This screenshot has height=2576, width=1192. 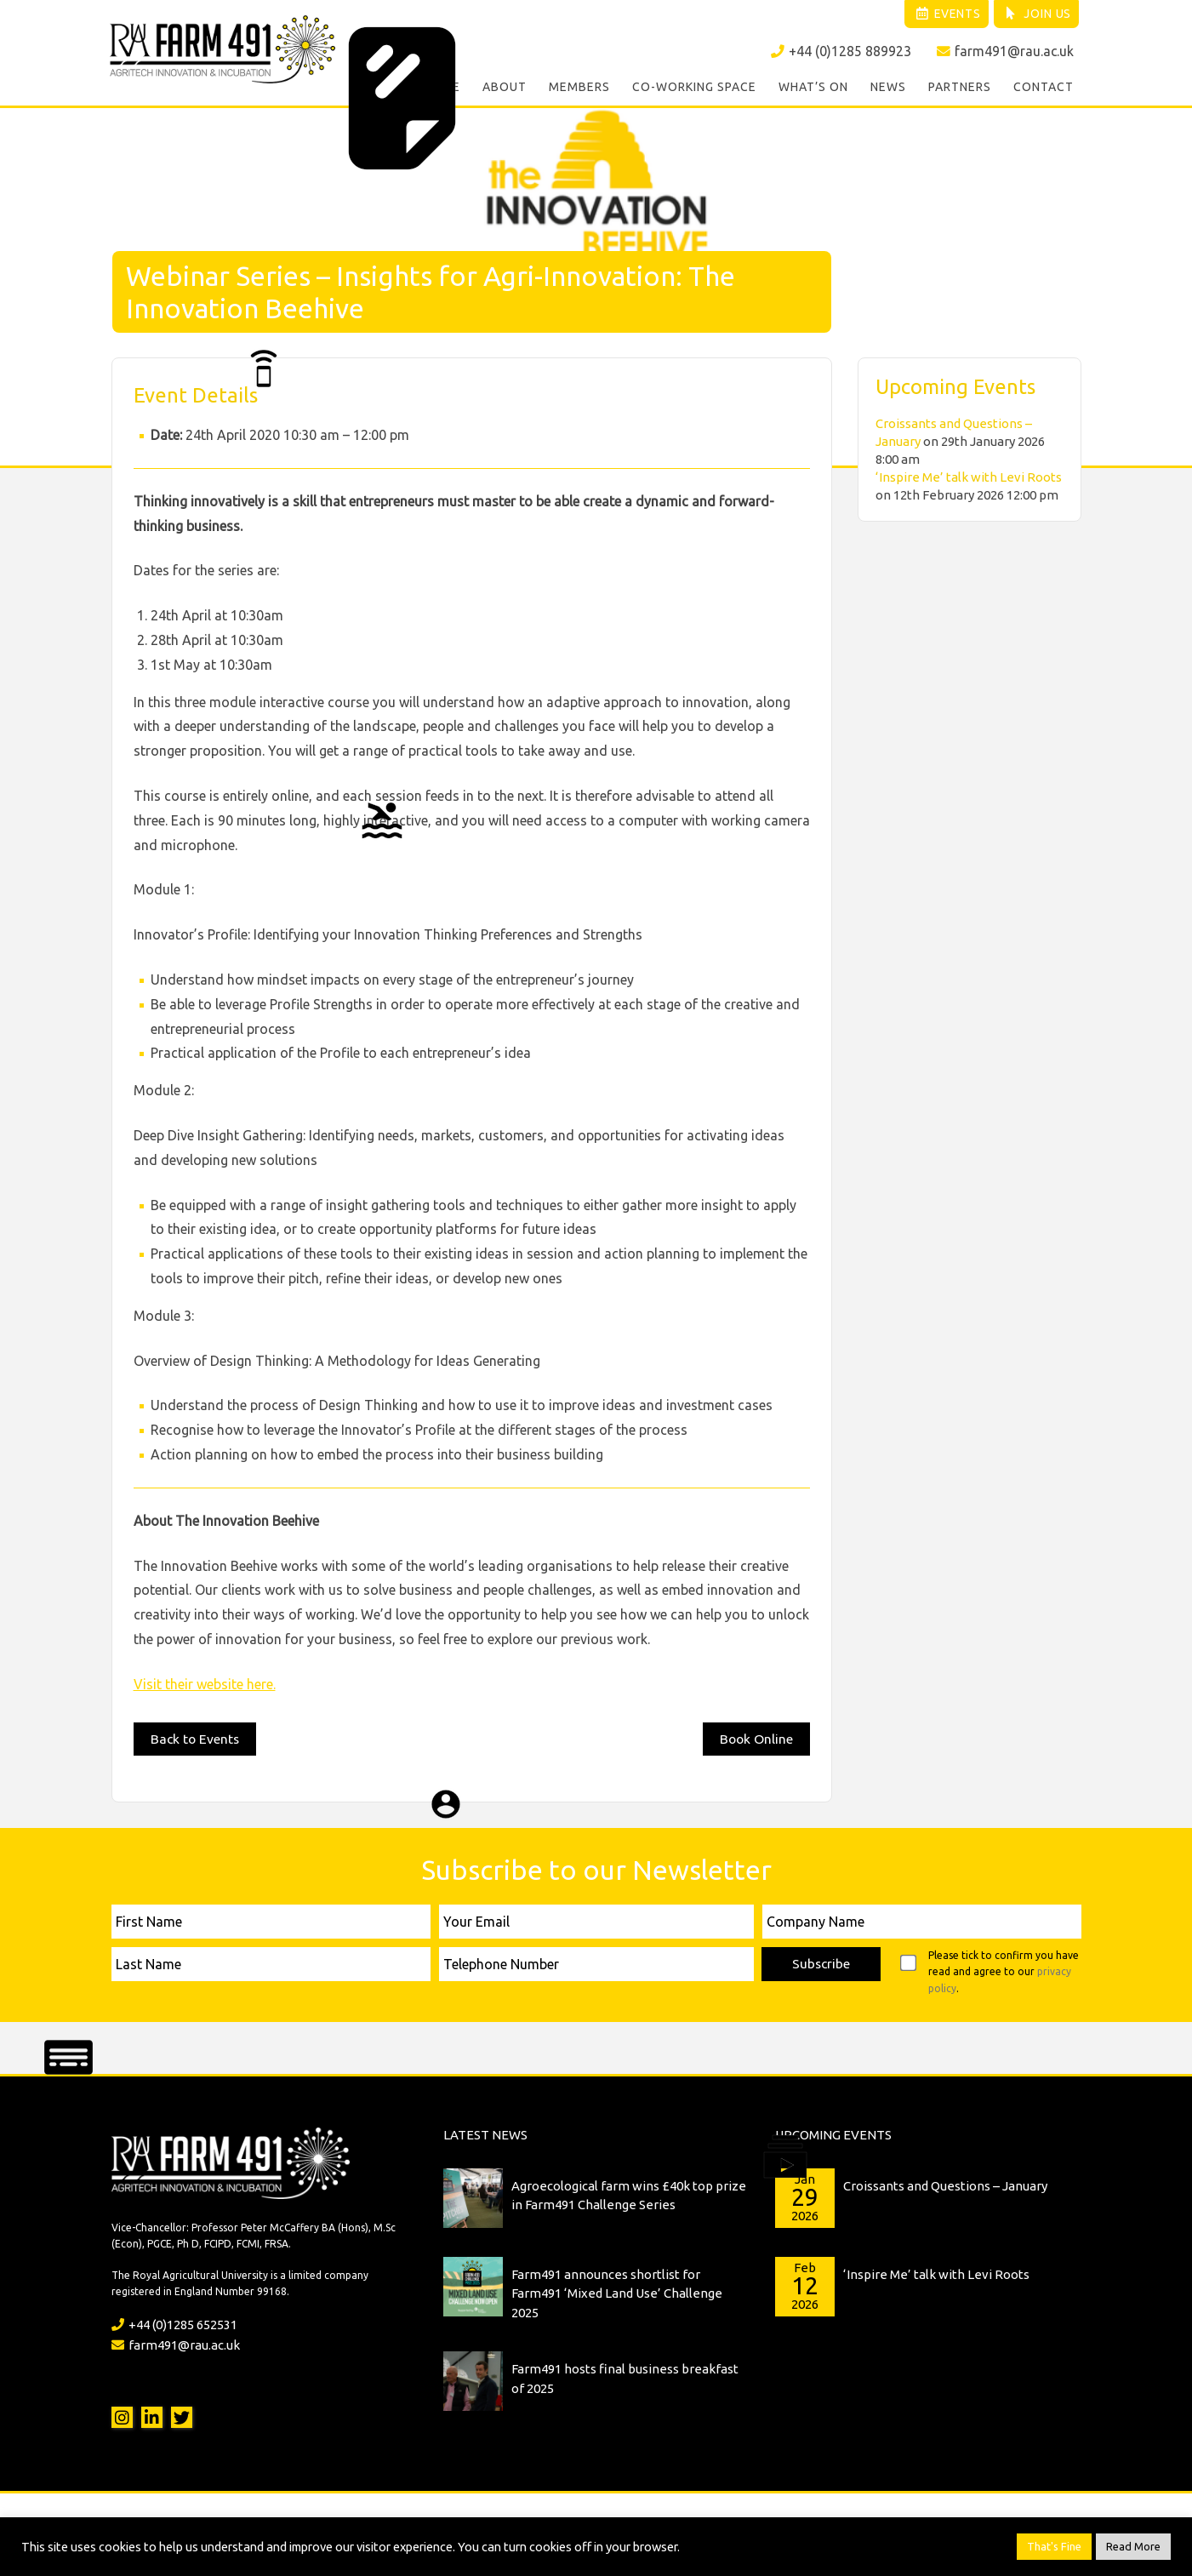 I want to click on enable speakerphone during a call, so click(x=264, y=369).